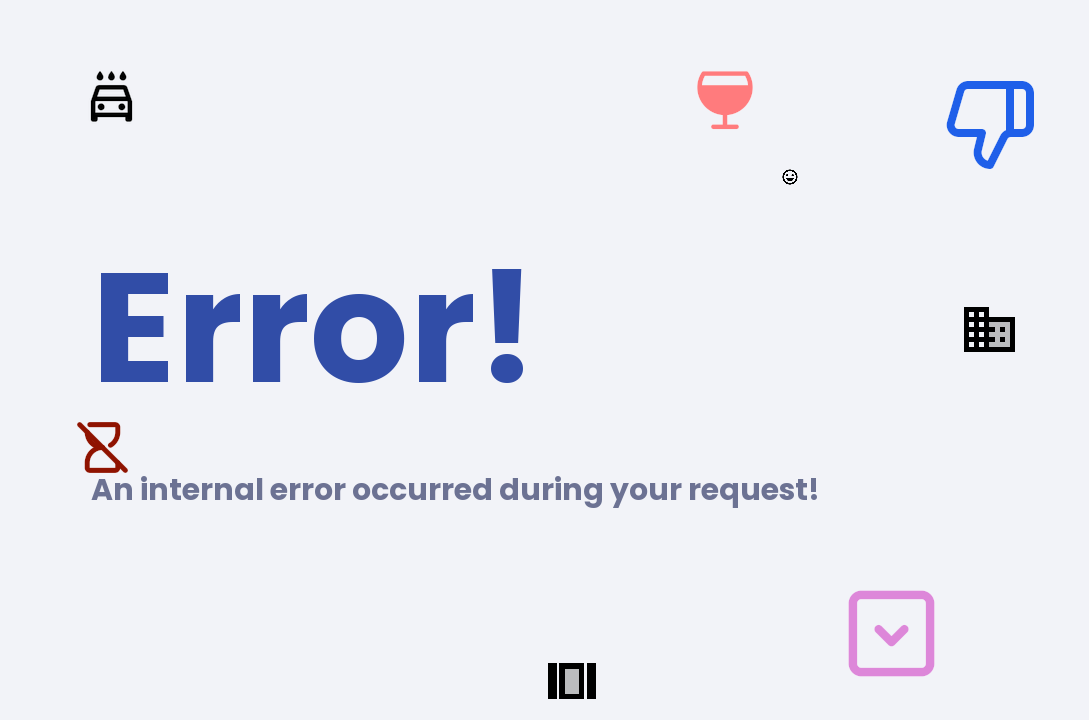  I want to click on find nearby car wash locations, so click(111, 96).